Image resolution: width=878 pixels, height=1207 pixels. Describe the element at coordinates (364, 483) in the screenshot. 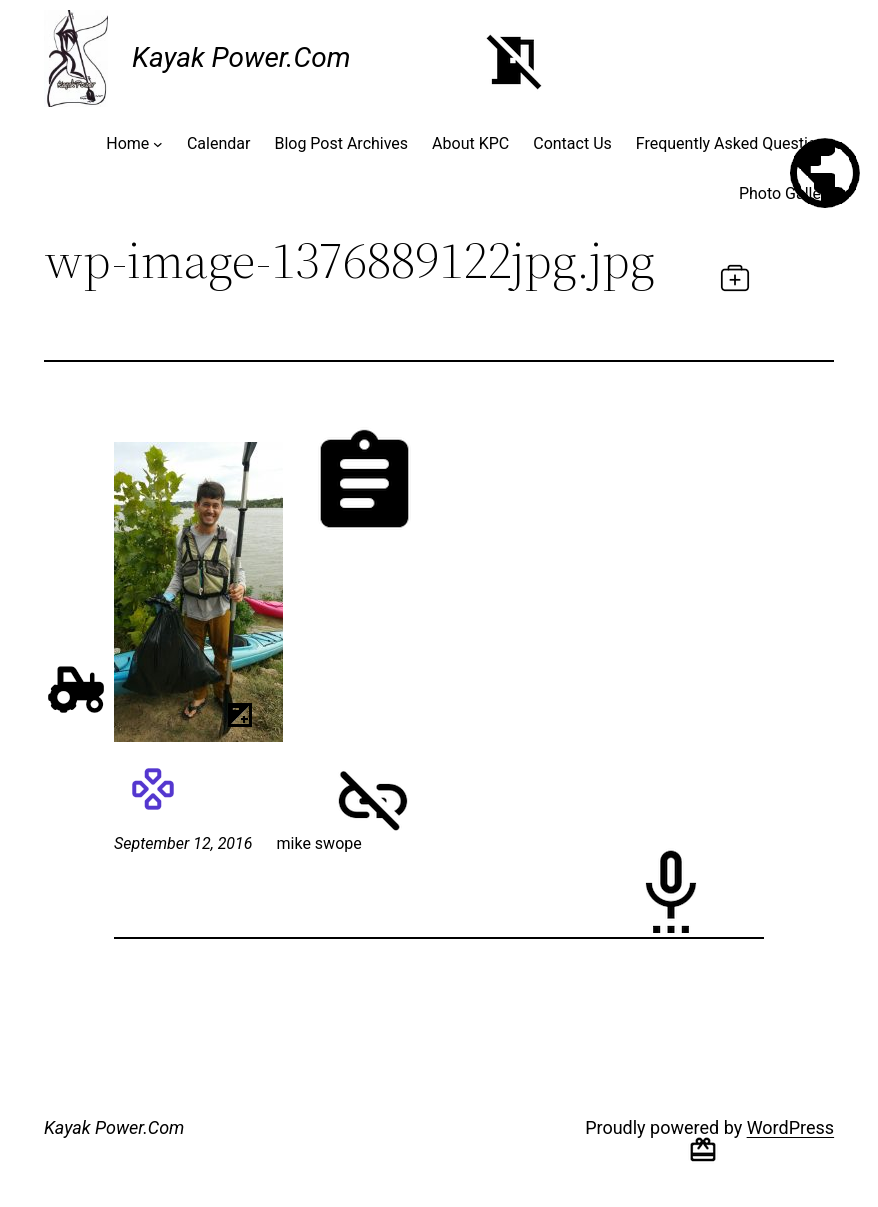

I see `view assignments or tasks` at that location.